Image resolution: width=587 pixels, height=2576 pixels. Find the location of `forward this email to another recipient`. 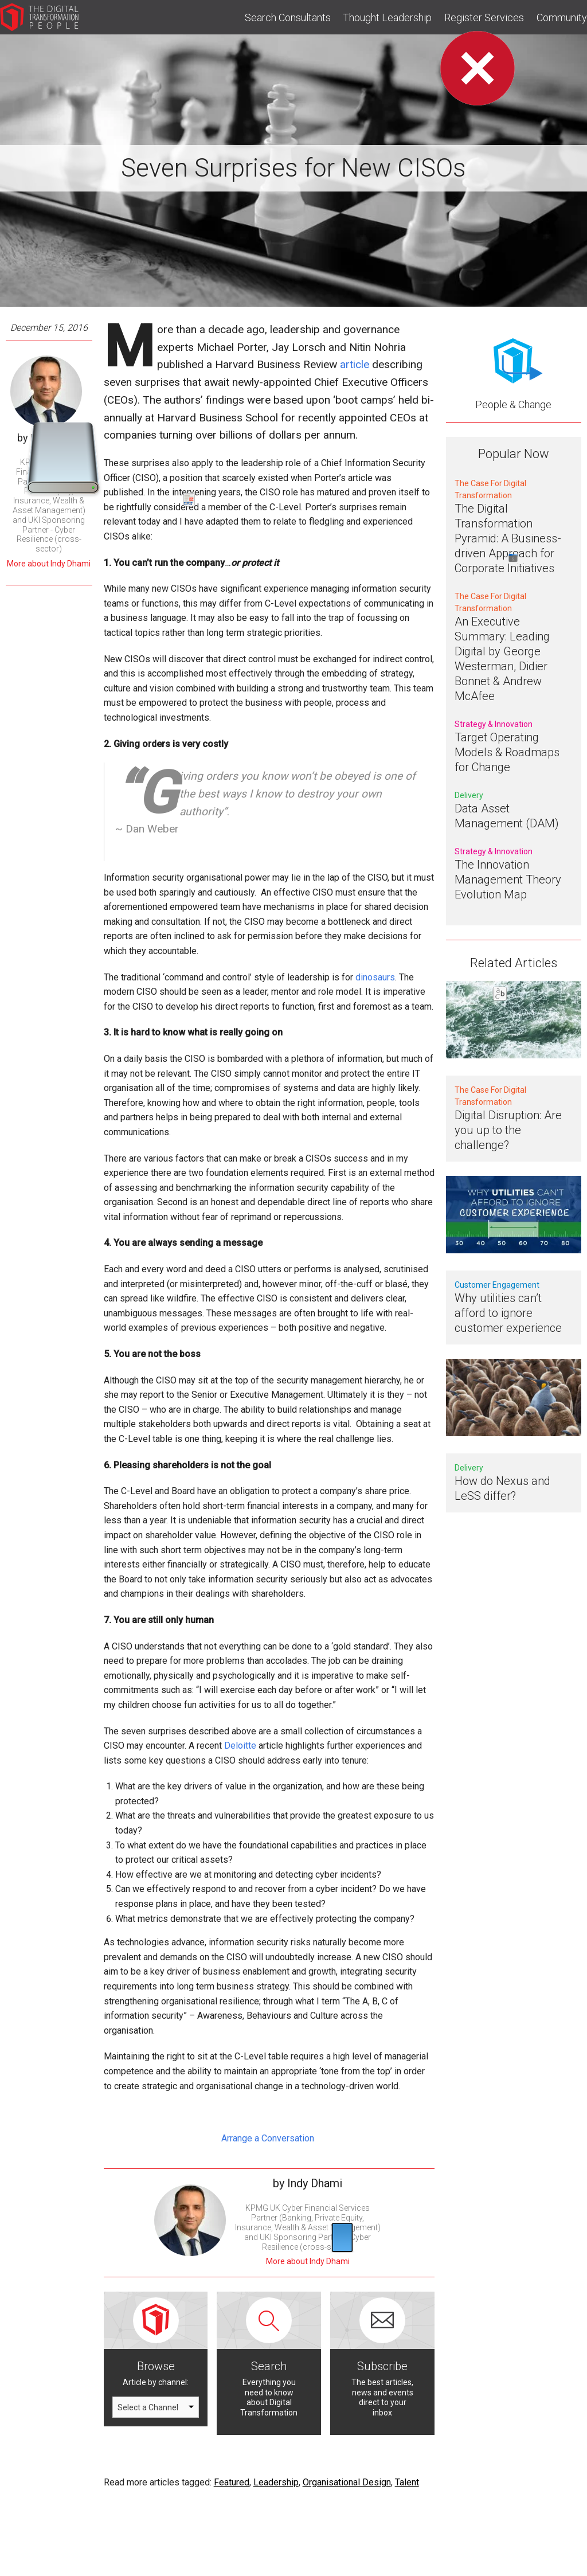

forward this email to another recipient is located at coordinates (523, 368).